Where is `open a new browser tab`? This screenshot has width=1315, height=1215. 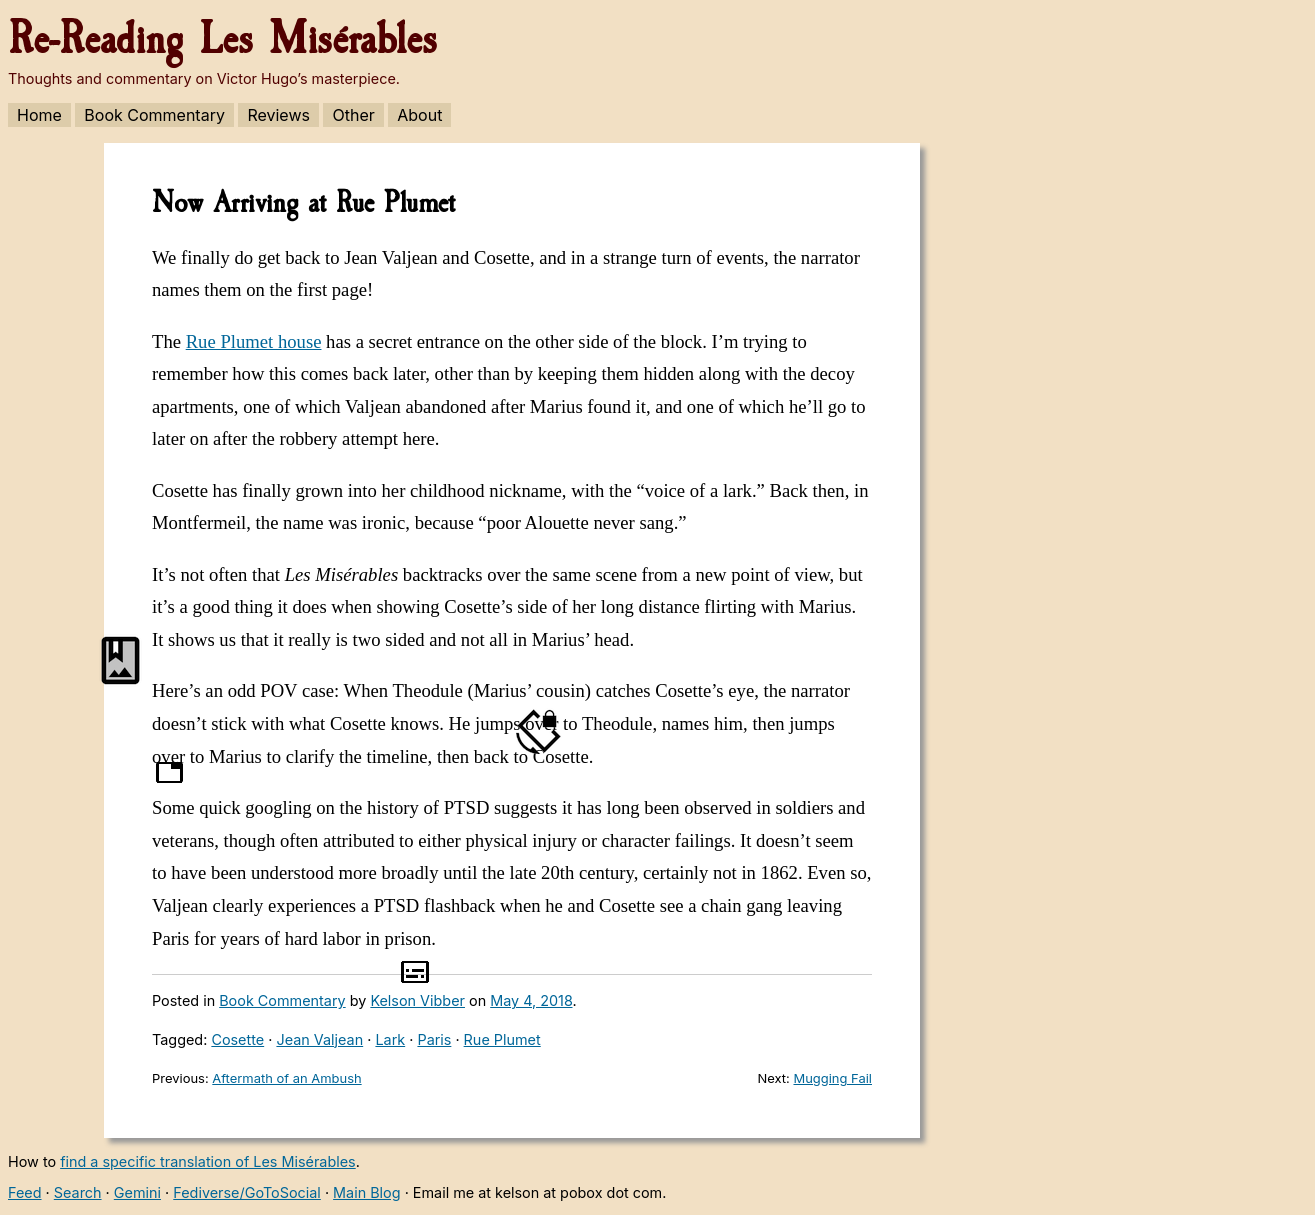 open a new browser tab is located at coordinates (169, 772).